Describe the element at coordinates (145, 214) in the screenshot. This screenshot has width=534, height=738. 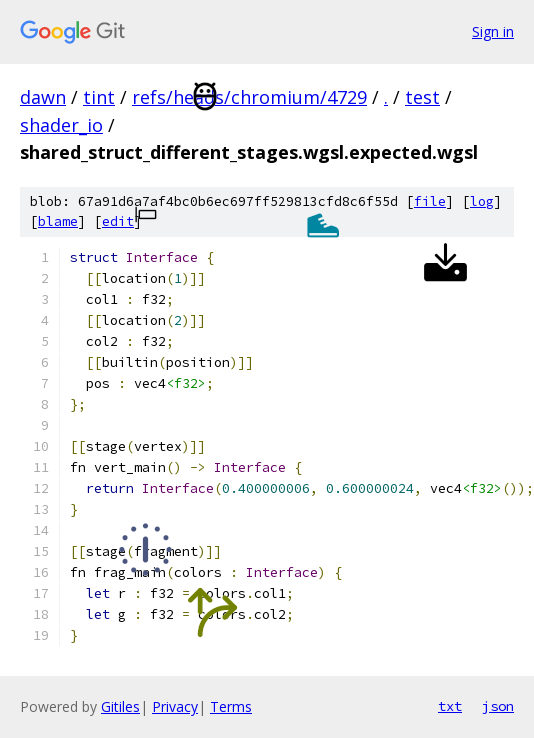
I see `align content to the left` at that location.